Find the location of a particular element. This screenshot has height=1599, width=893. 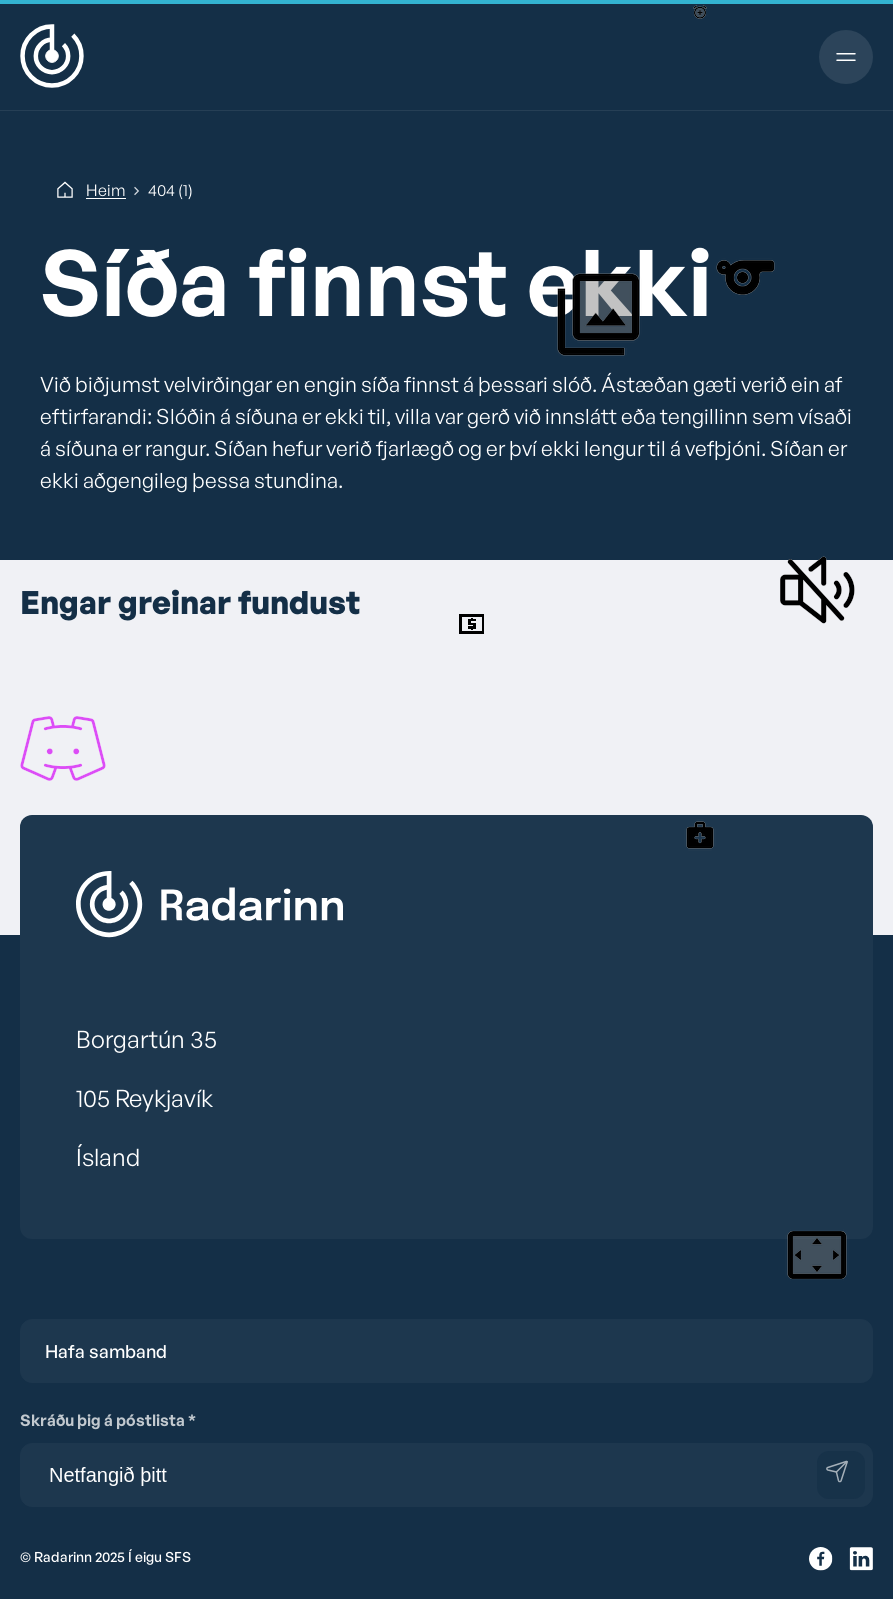

find nearby ATMs or cash machines is located at coordinates (472, 624).